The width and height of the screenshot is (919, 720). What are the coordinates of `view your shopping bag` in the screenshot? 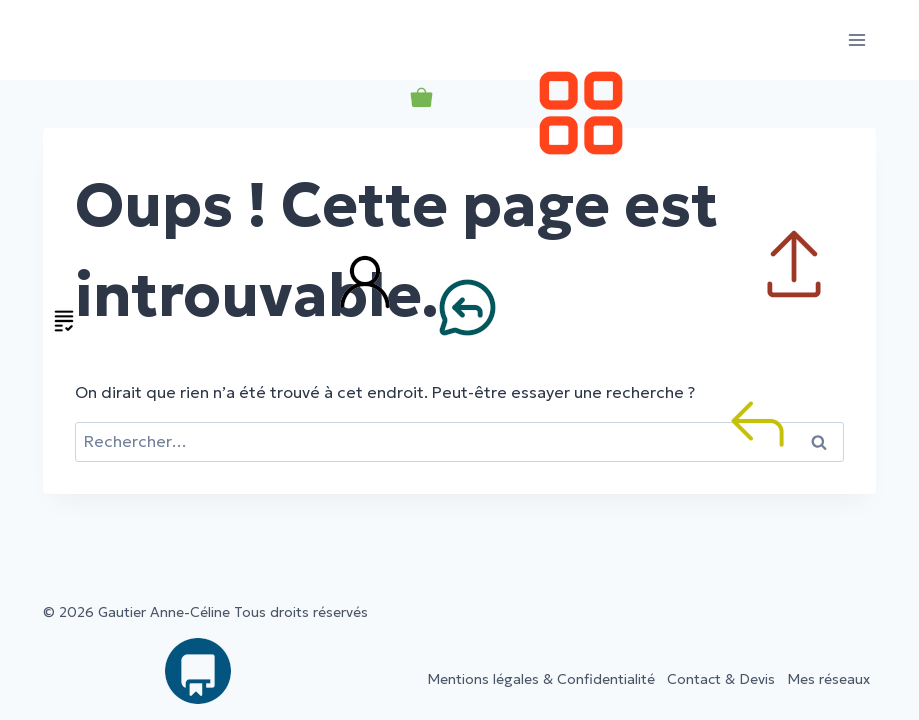 It's located at (421, 98).